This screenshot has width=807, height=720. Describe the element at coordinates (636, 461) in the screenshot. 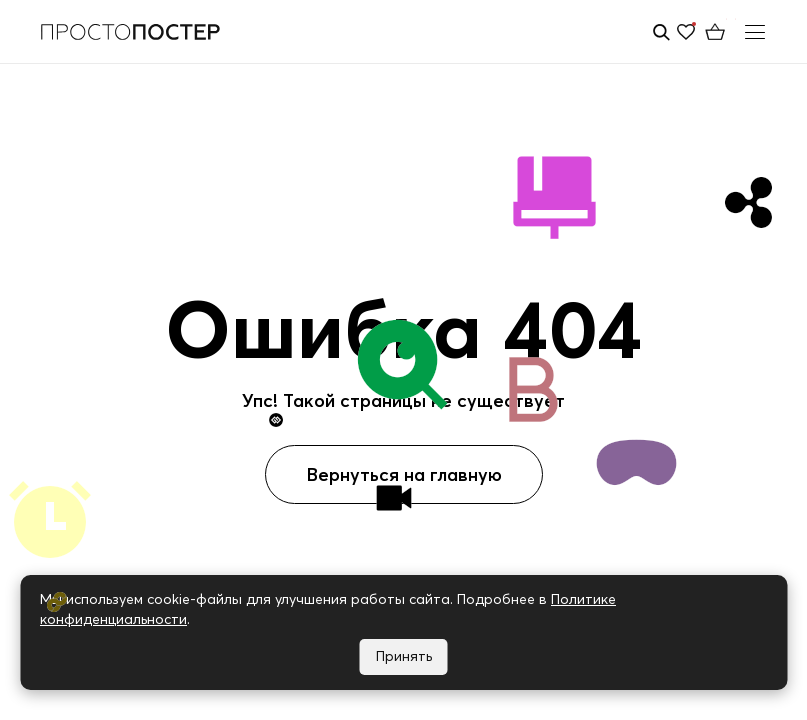

I see `access virtual reality or immersive mode` at that location.